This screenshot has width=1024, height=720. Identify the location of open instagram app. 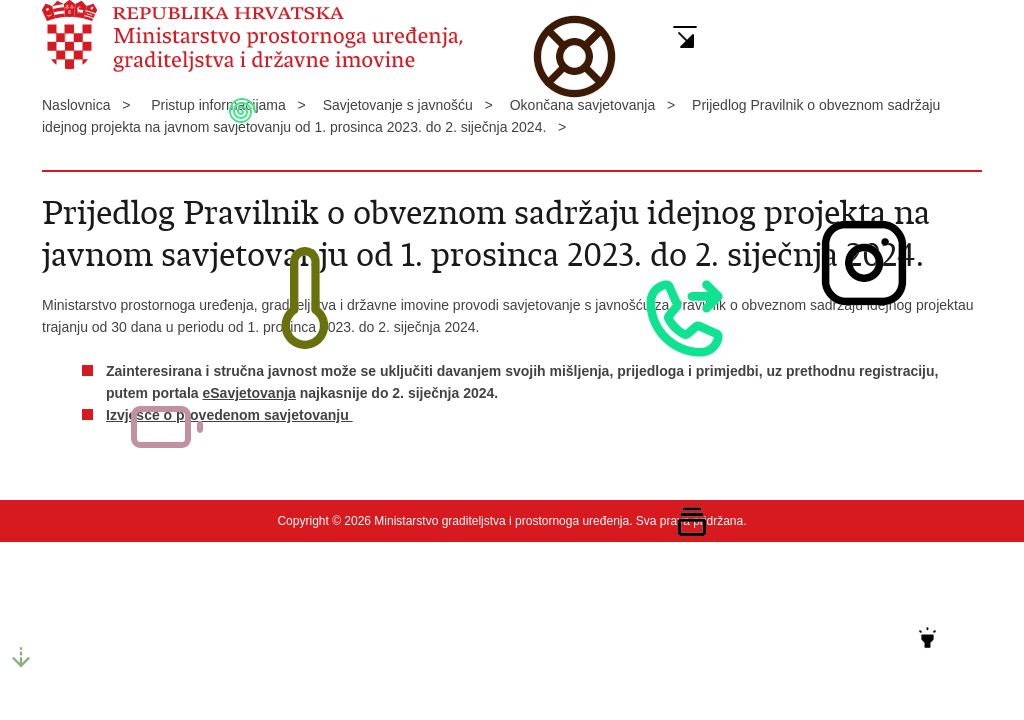
(864, 263).